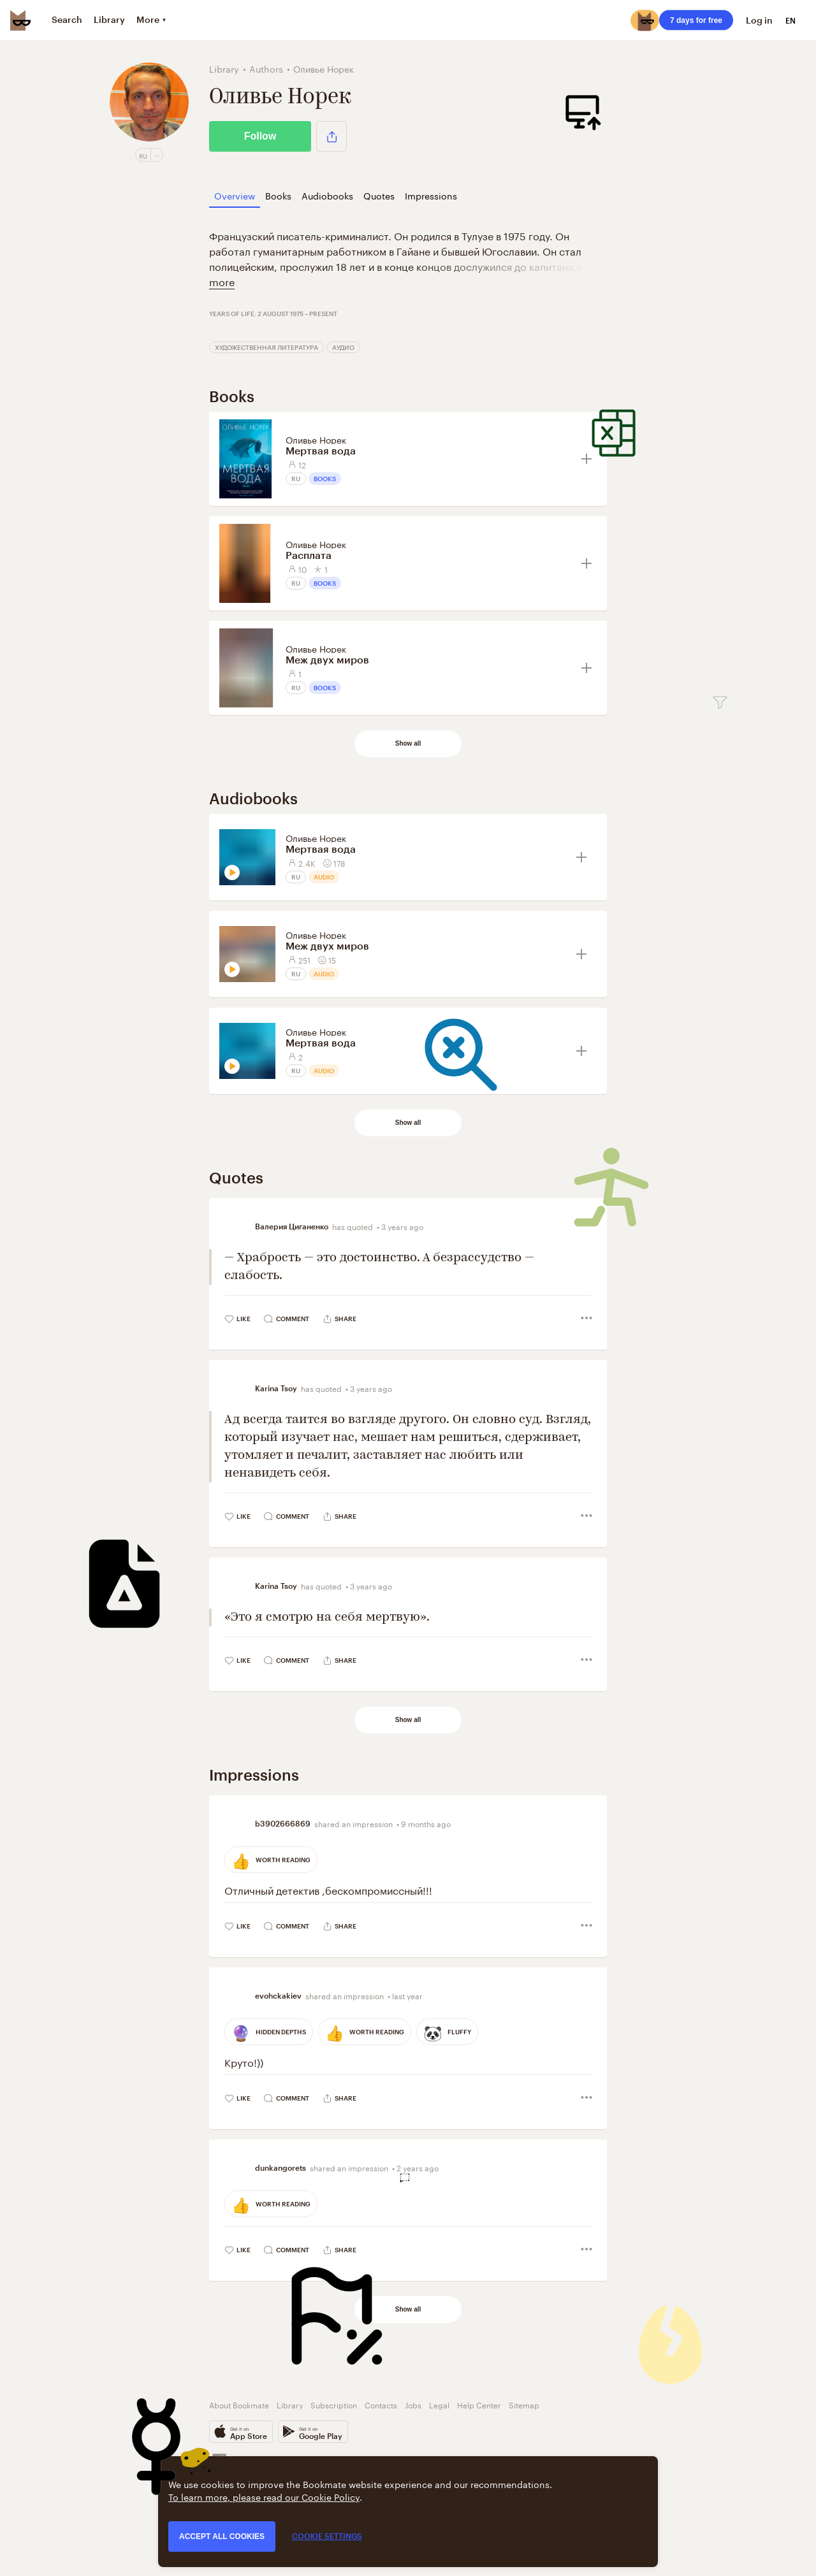  I want to click on access yoga or stretching exercises, so click(611, 1189).